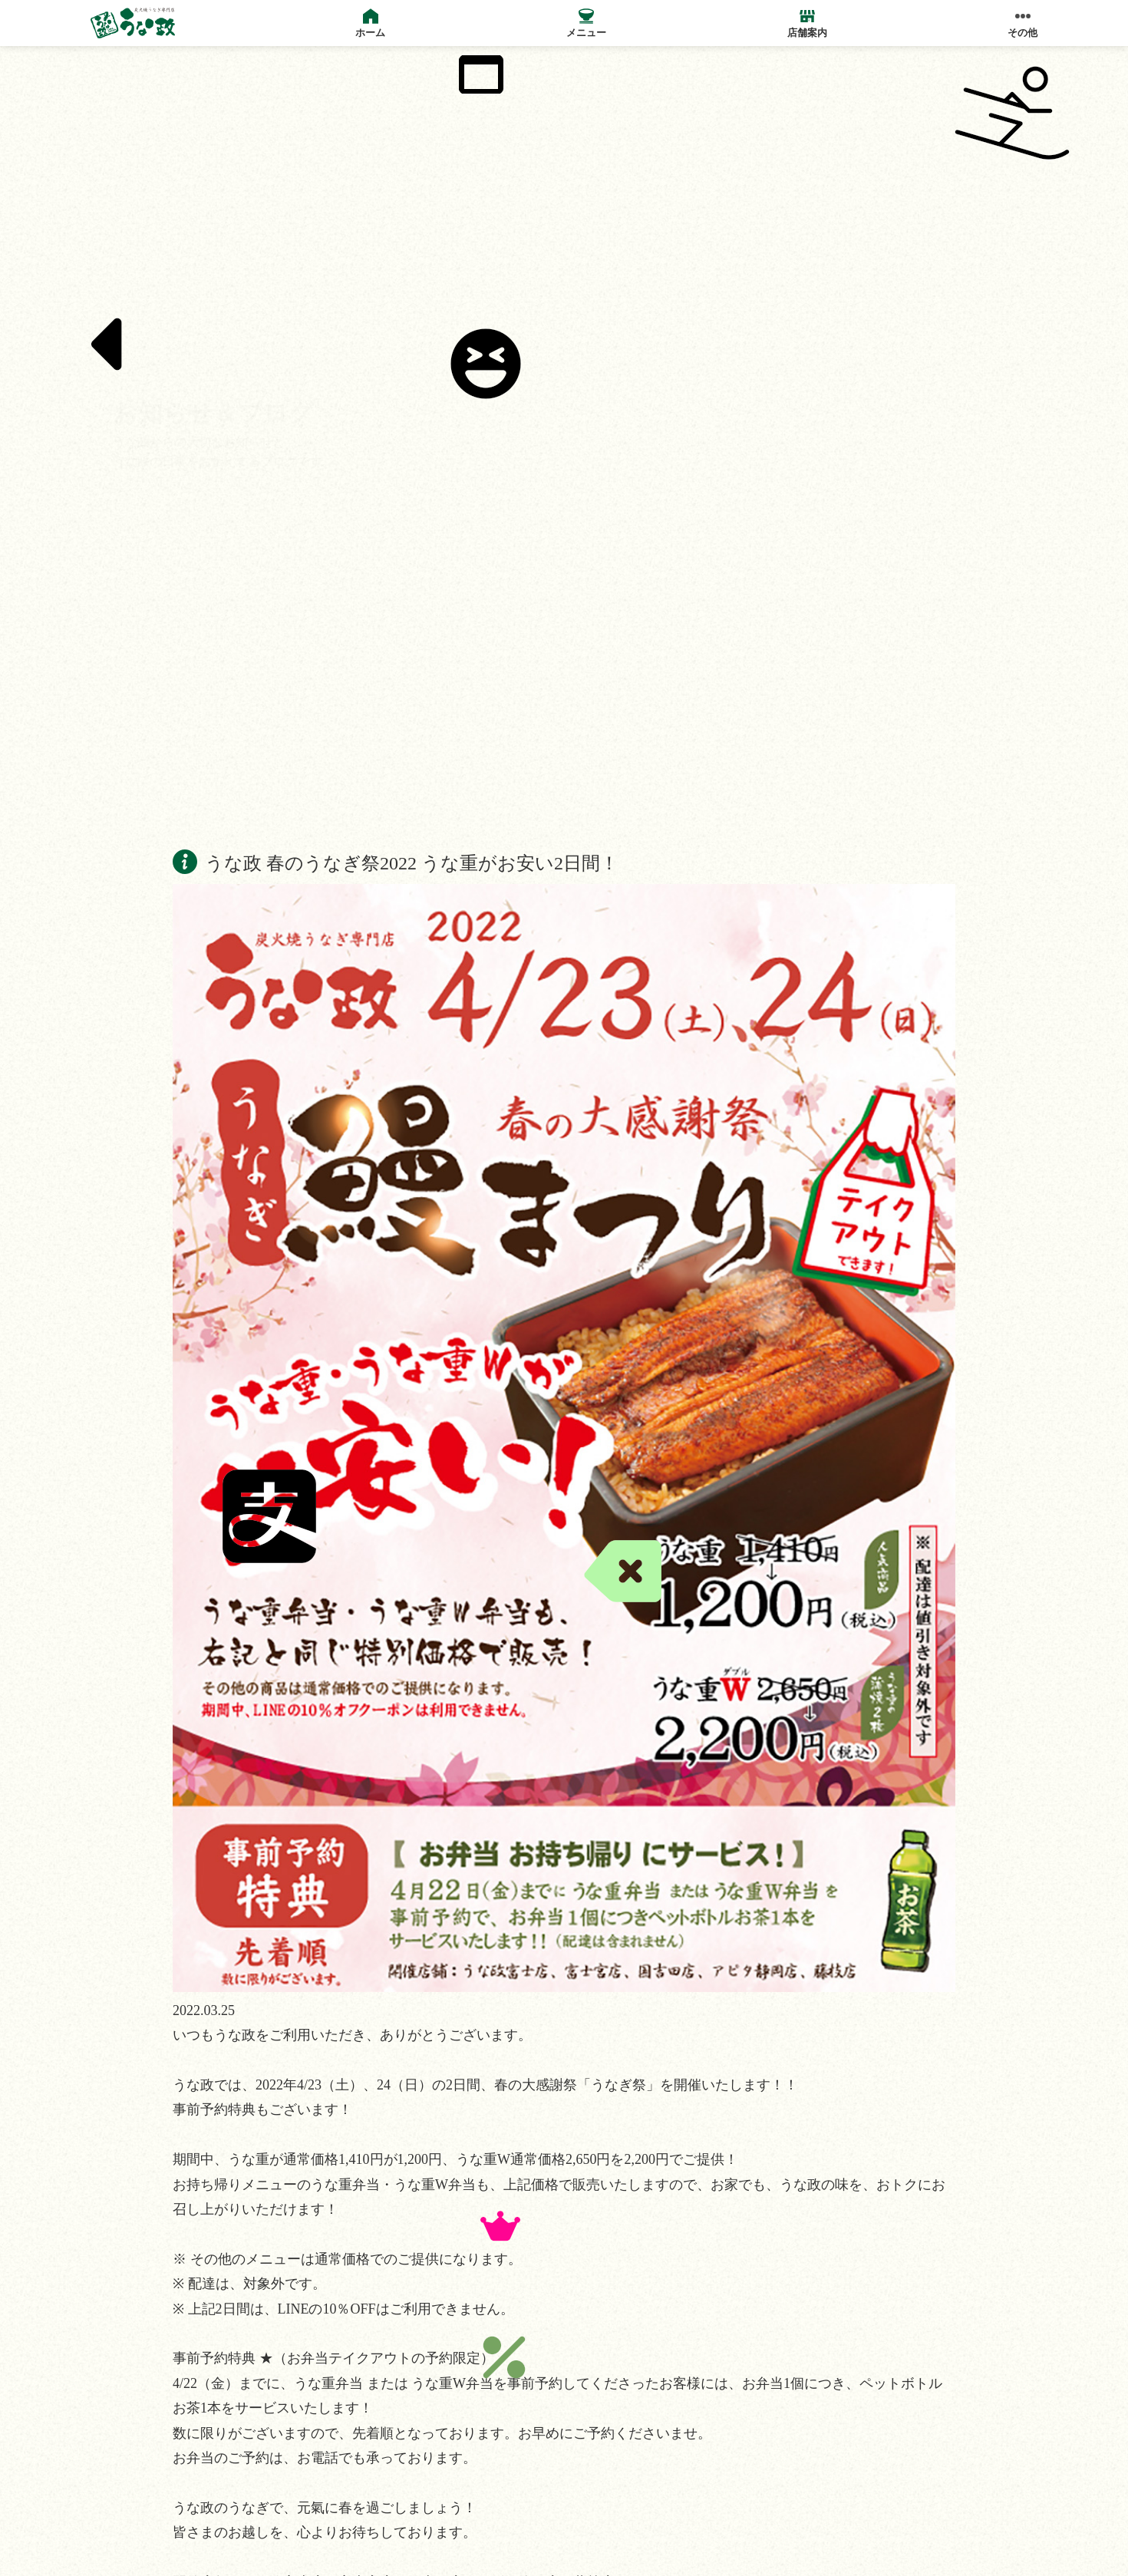 The height and width of the screenshot is (2576, 1128). Describe the element at coordinates (500, 2227) in the screenshot. I see `web awesome brand logo` at that location.